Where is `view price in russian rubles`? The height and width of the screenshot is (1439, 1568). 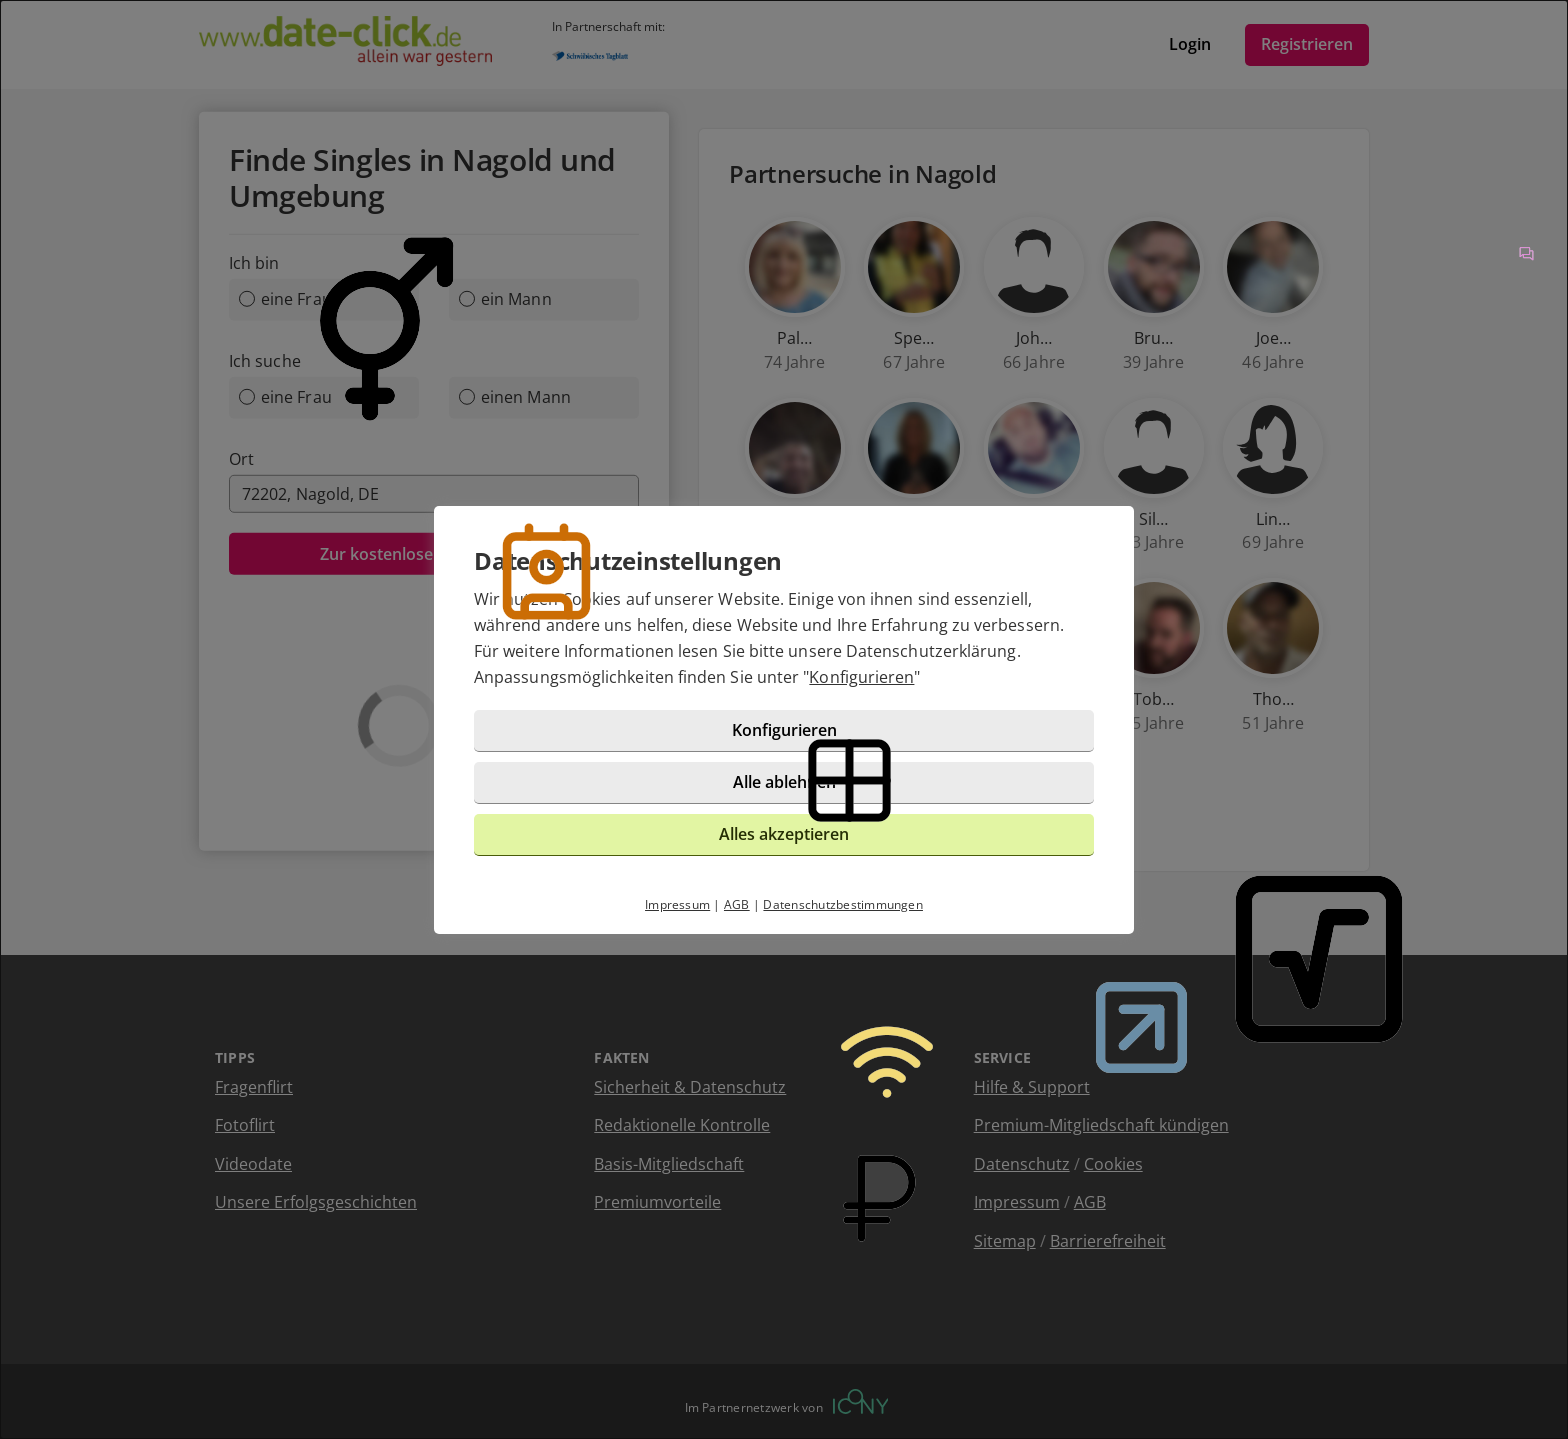
view price in russian rubles is located at coordinates (879, 1198).